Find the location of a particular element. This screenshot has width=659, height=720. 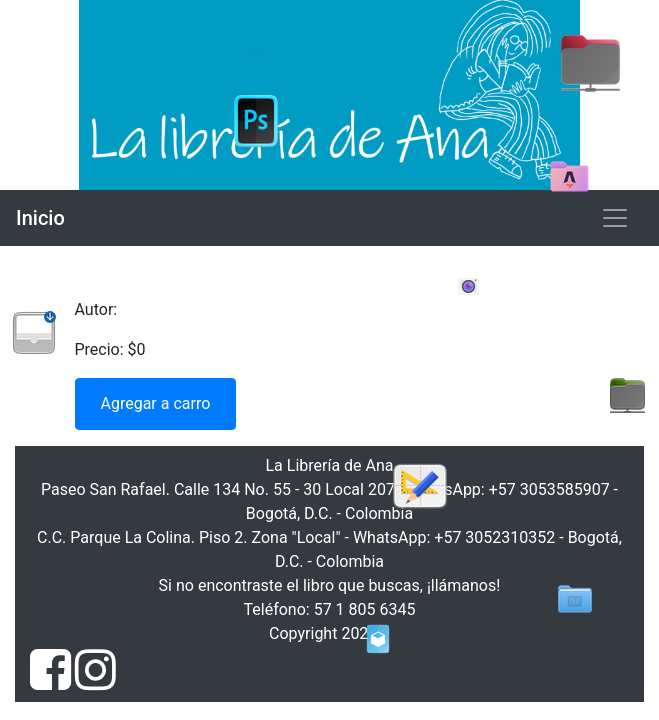

open astro project folder is located at coordinates (569, 177).